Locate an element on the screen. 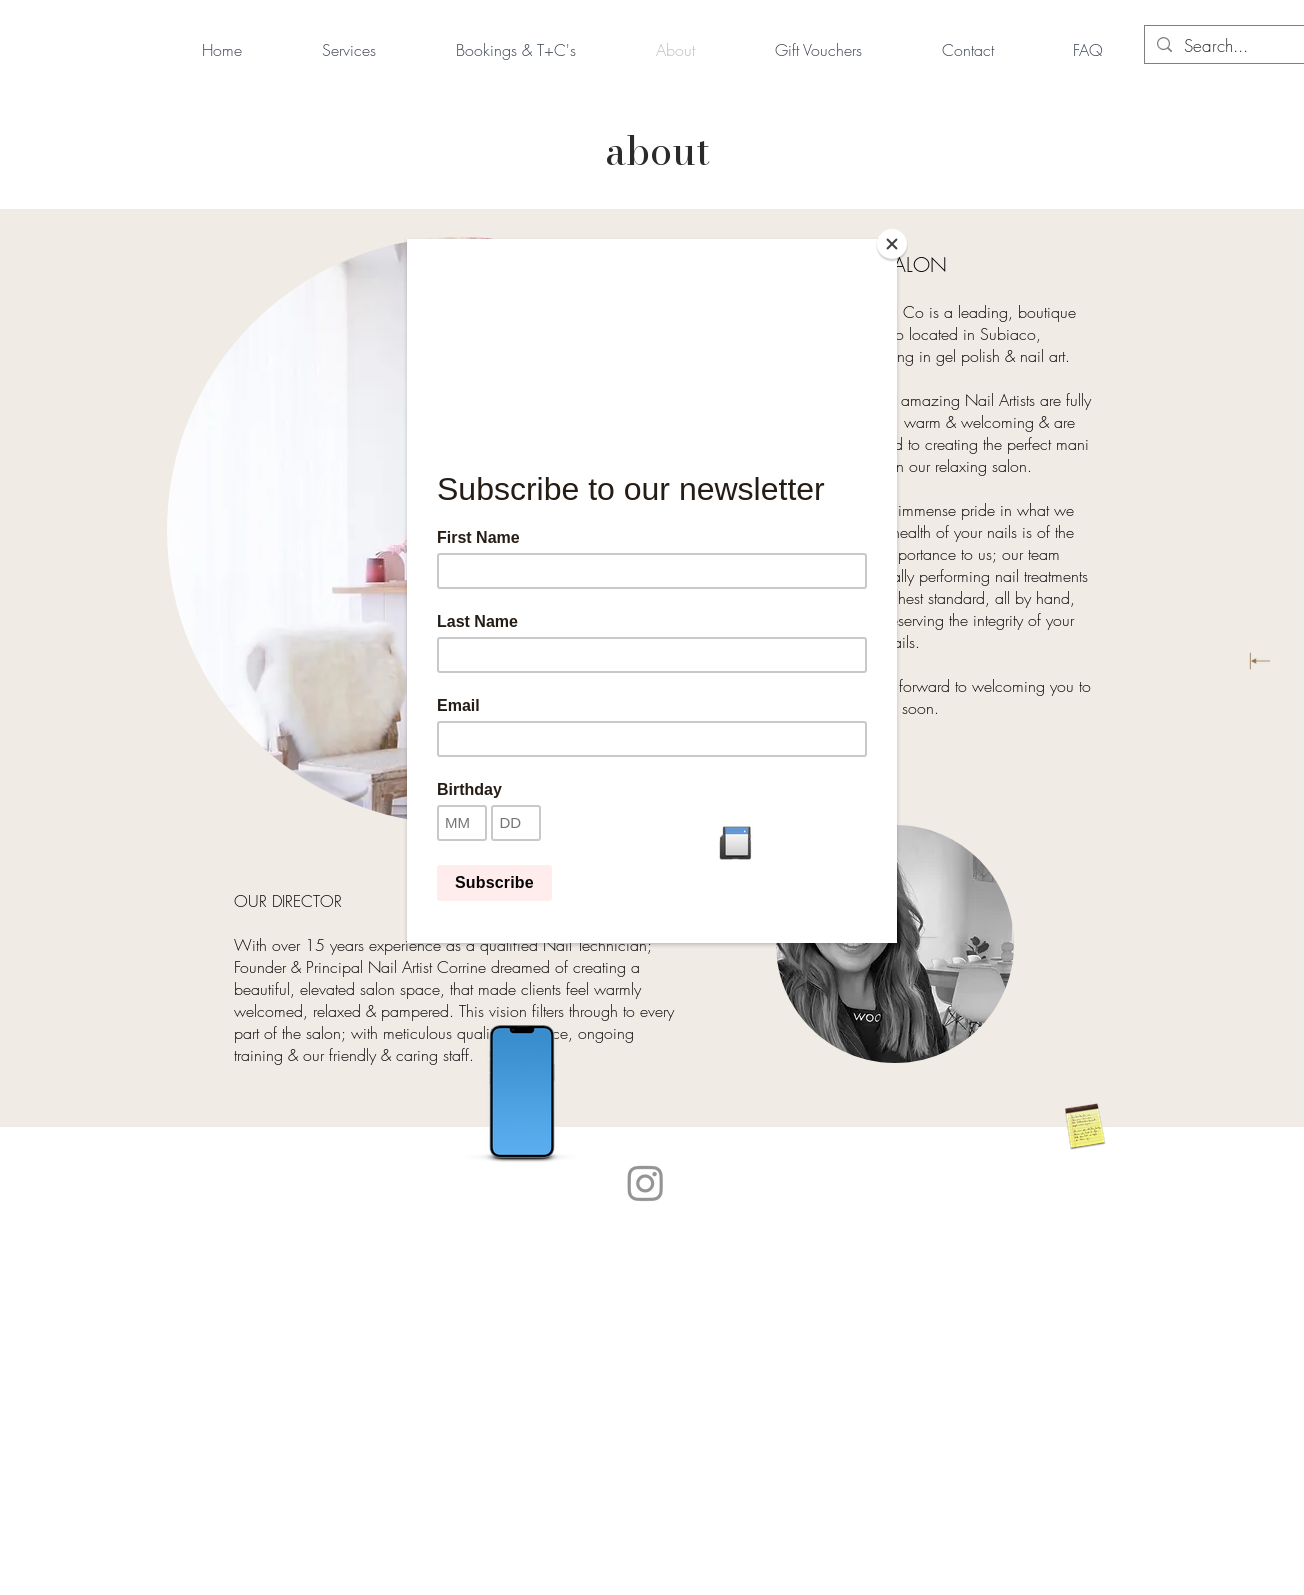 The width and height of the screenshot is (1304, 1595). go to the first item in a list or sequence is located at coordinates (1260, 661).